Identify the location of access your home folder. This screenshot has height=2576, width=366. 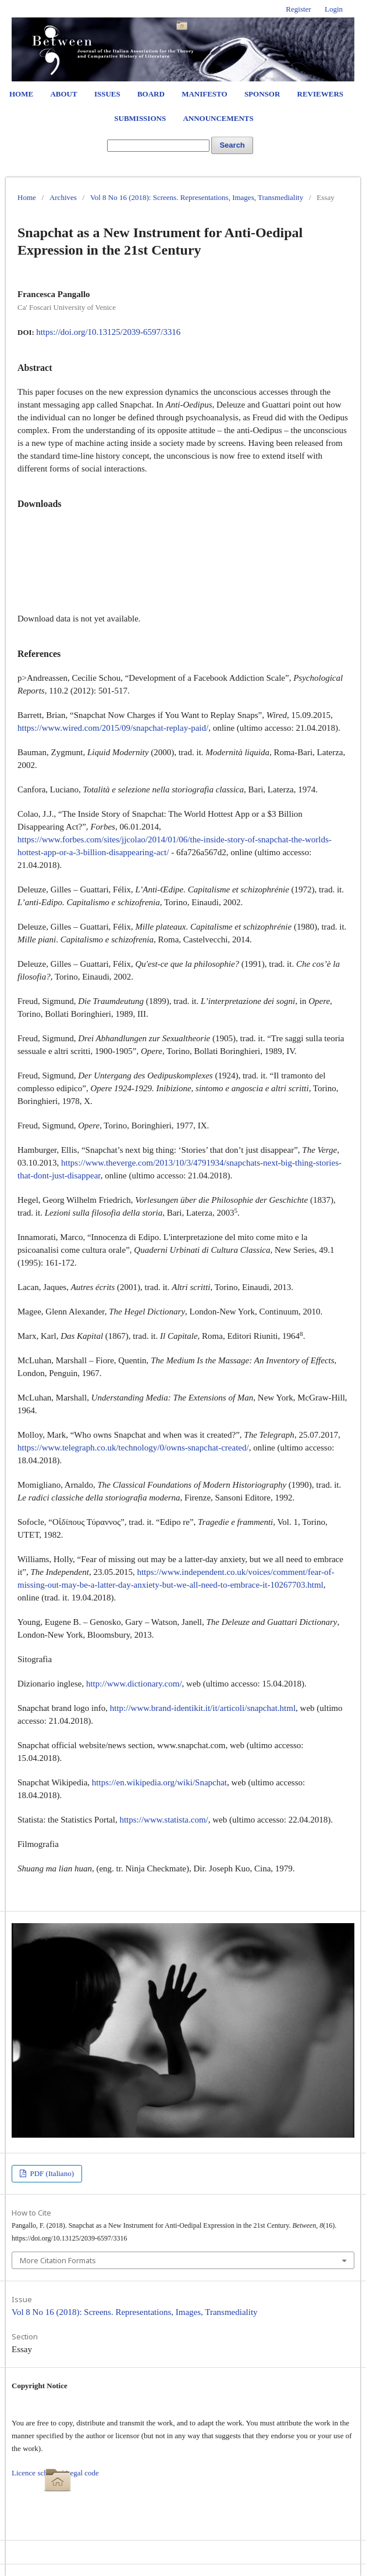
(58, 2481).